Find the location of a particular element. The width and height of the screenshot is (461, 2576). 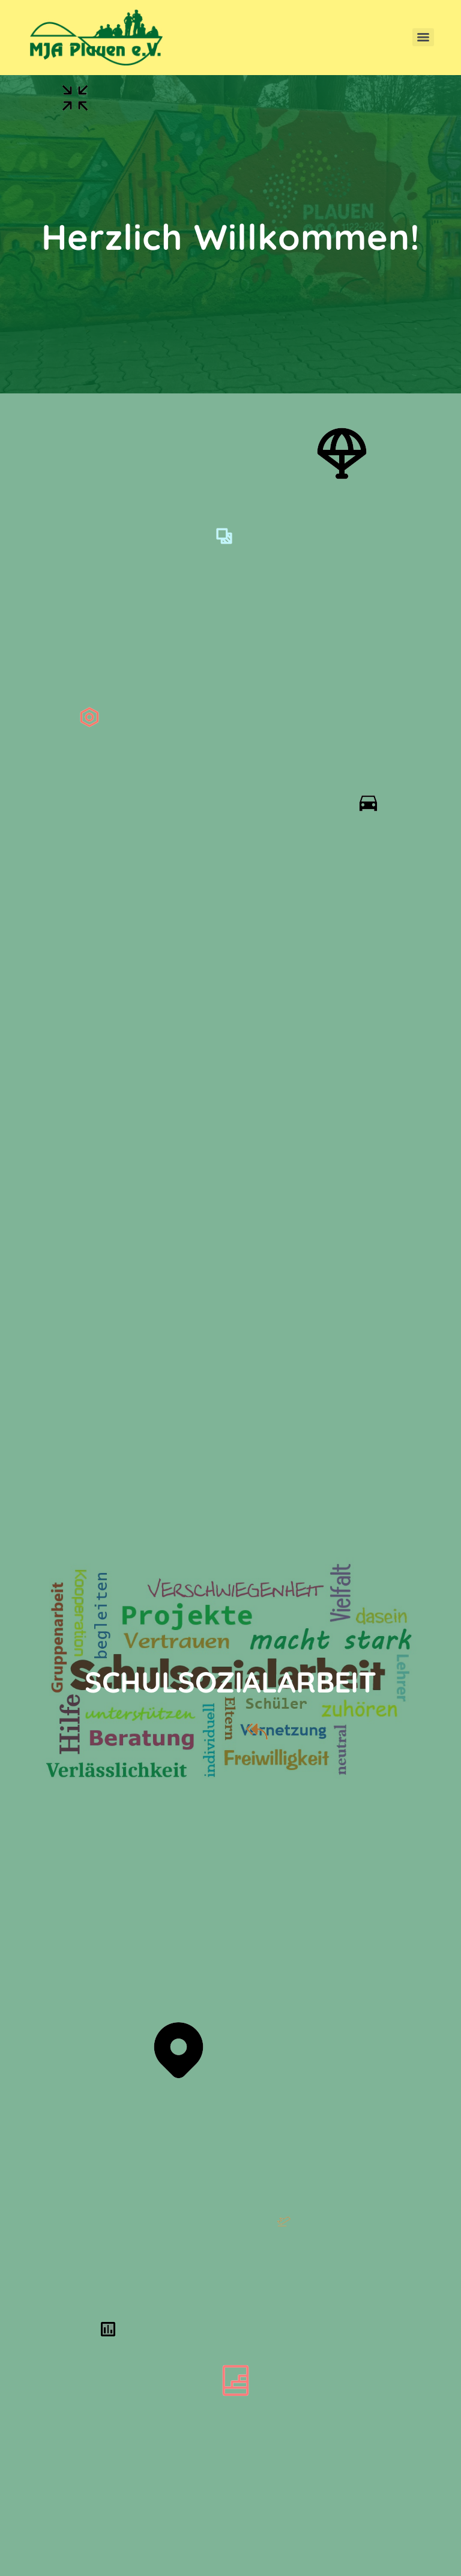

reply all to a message or email is located at coordinates (257, 1732).